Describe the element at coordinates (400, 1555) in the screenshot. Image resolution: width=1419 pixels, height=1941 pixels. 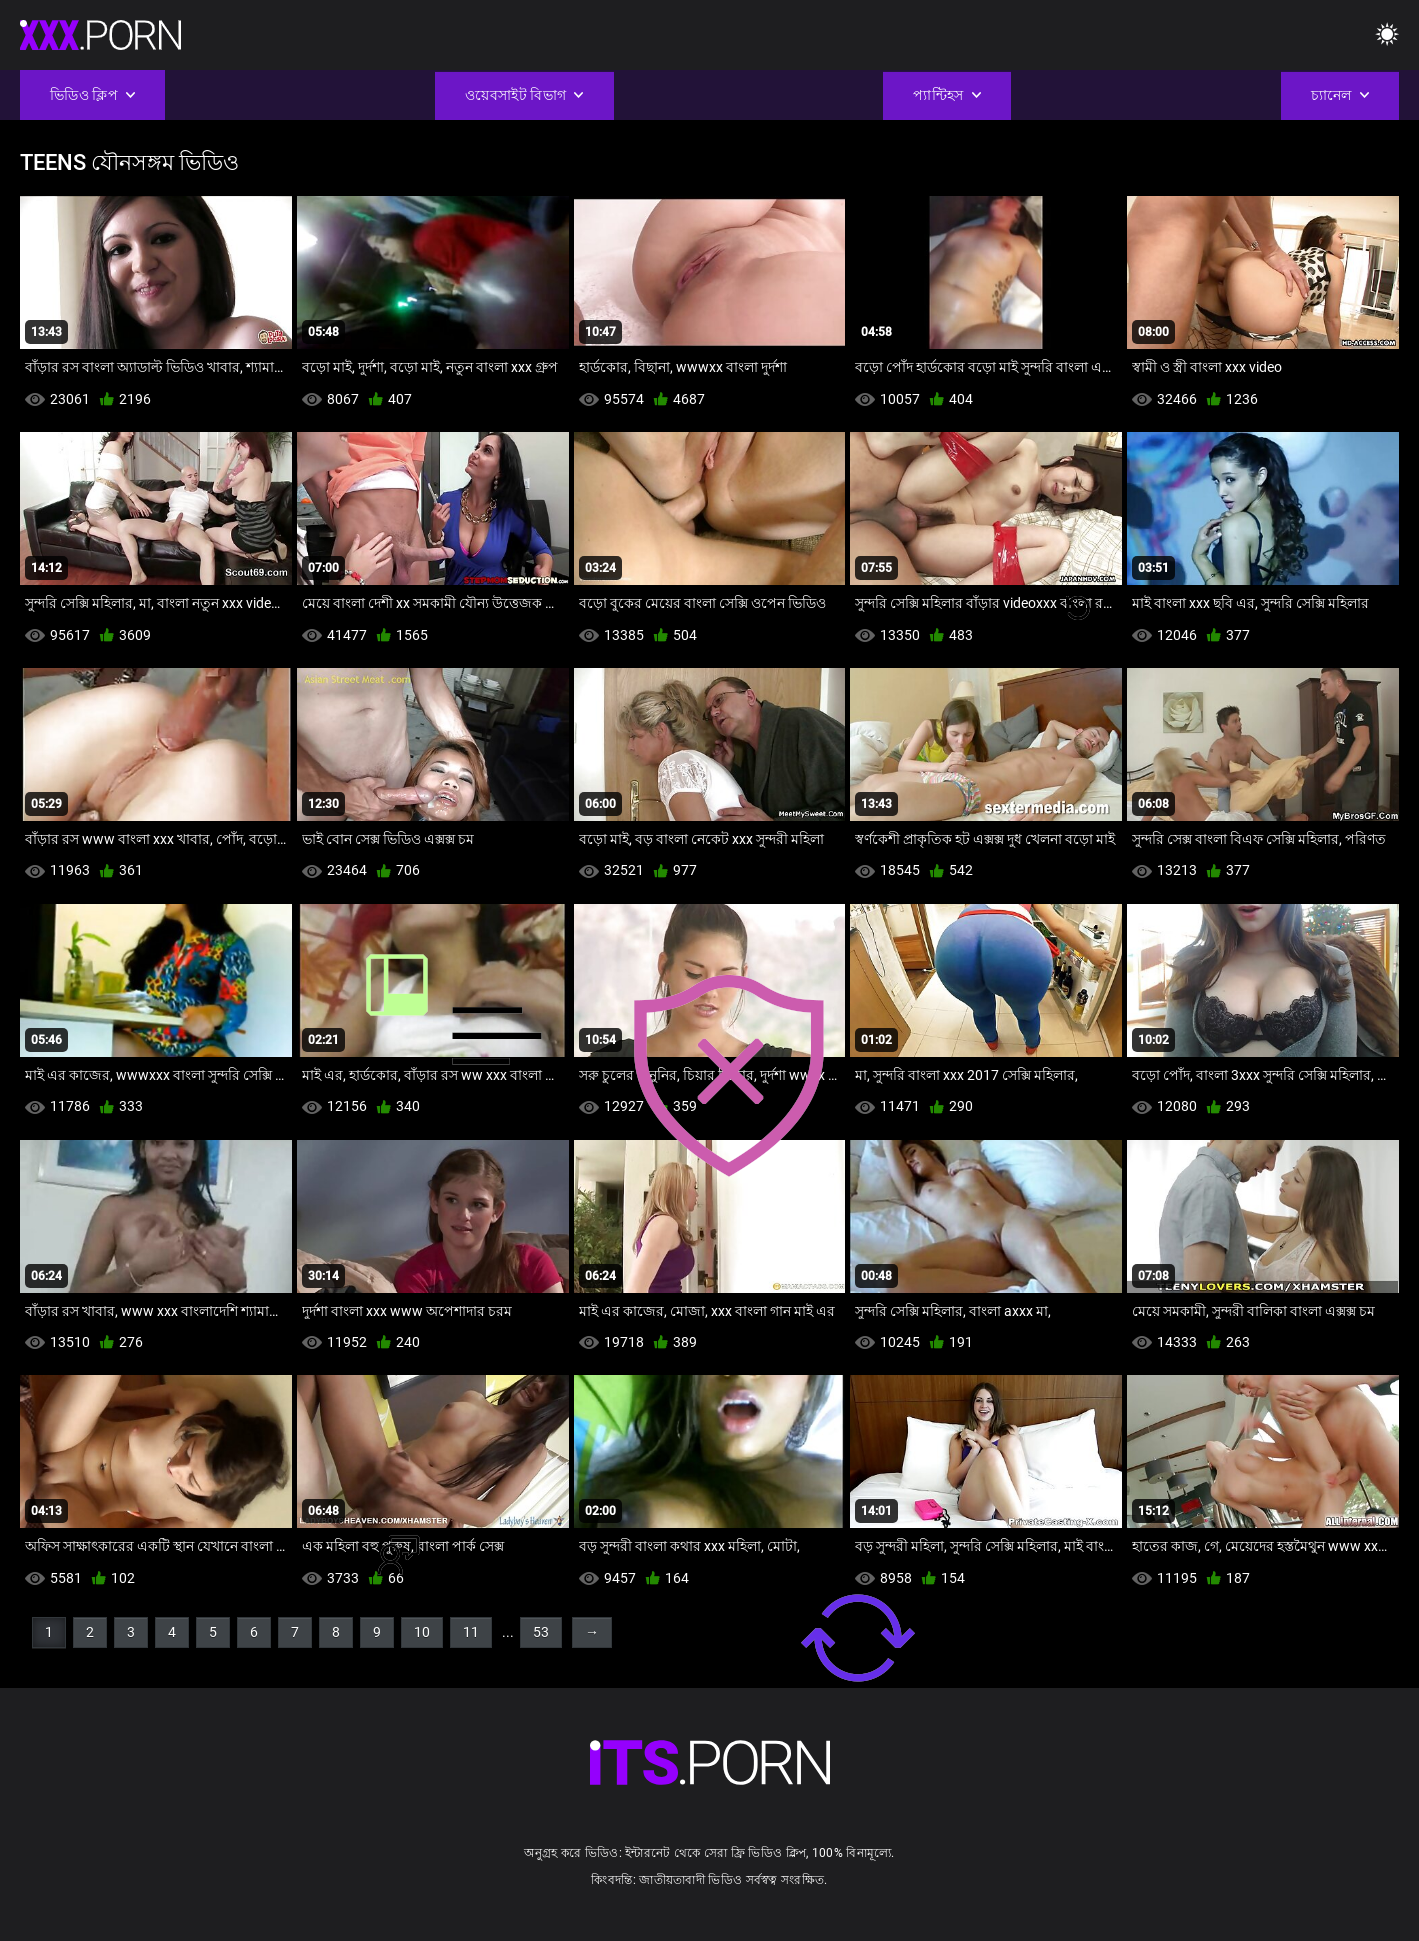
I see `submit feedback or comments` at that location.